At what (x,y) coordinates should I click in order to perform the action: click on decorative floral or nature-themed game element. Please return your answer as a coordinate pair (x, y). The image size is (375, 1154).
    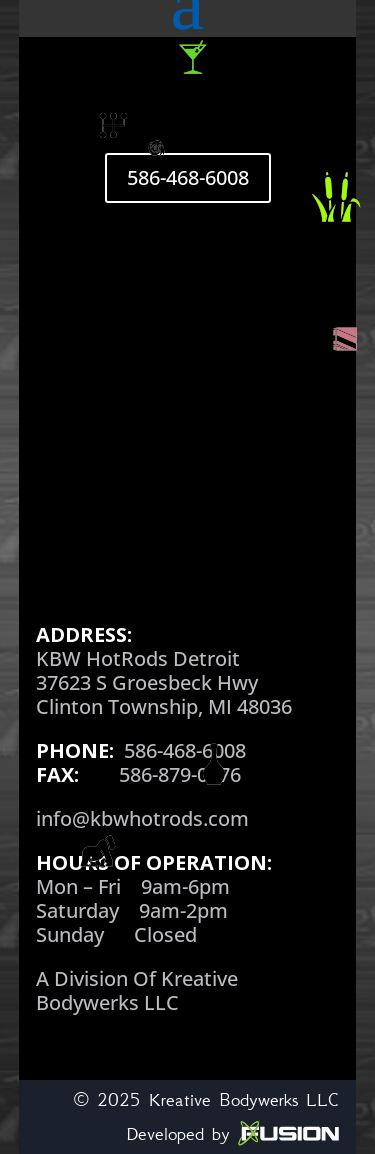
    Looking at the image, I should click on (156, 148).